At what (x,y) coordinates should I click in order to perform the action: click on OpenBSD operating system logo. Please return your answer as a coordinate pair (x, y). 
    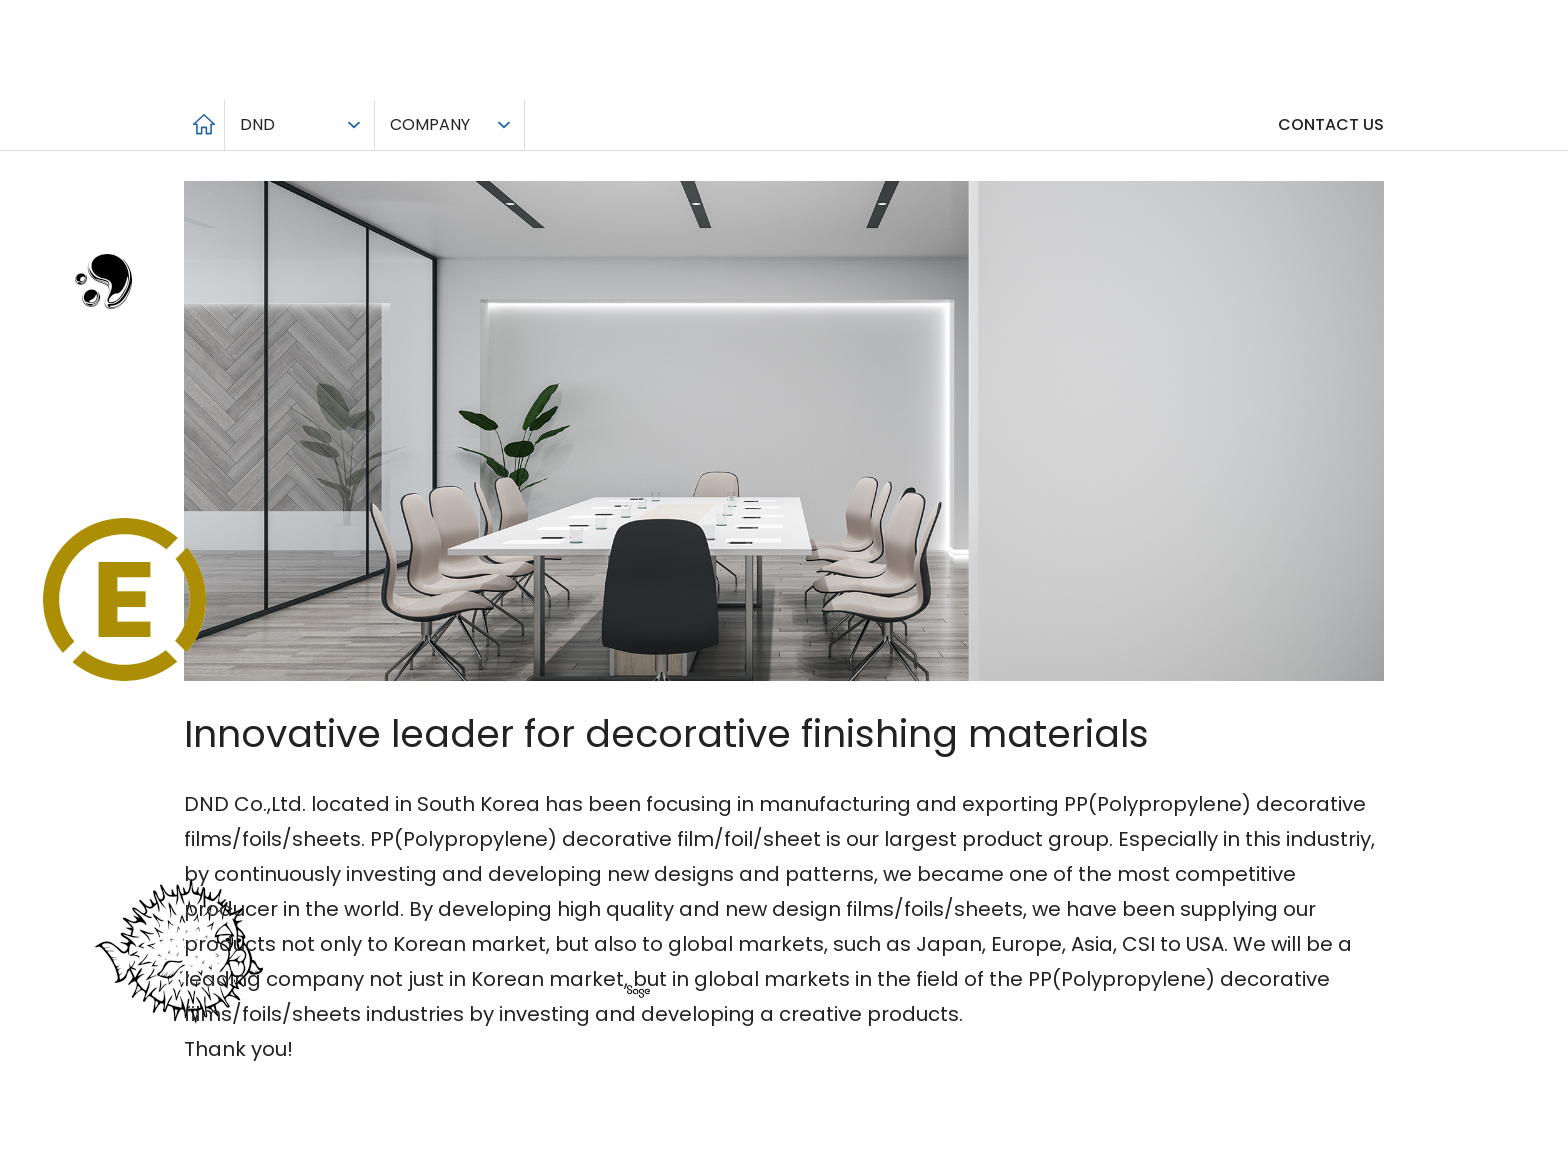
    Looking at the image, I should click on (179, 951).